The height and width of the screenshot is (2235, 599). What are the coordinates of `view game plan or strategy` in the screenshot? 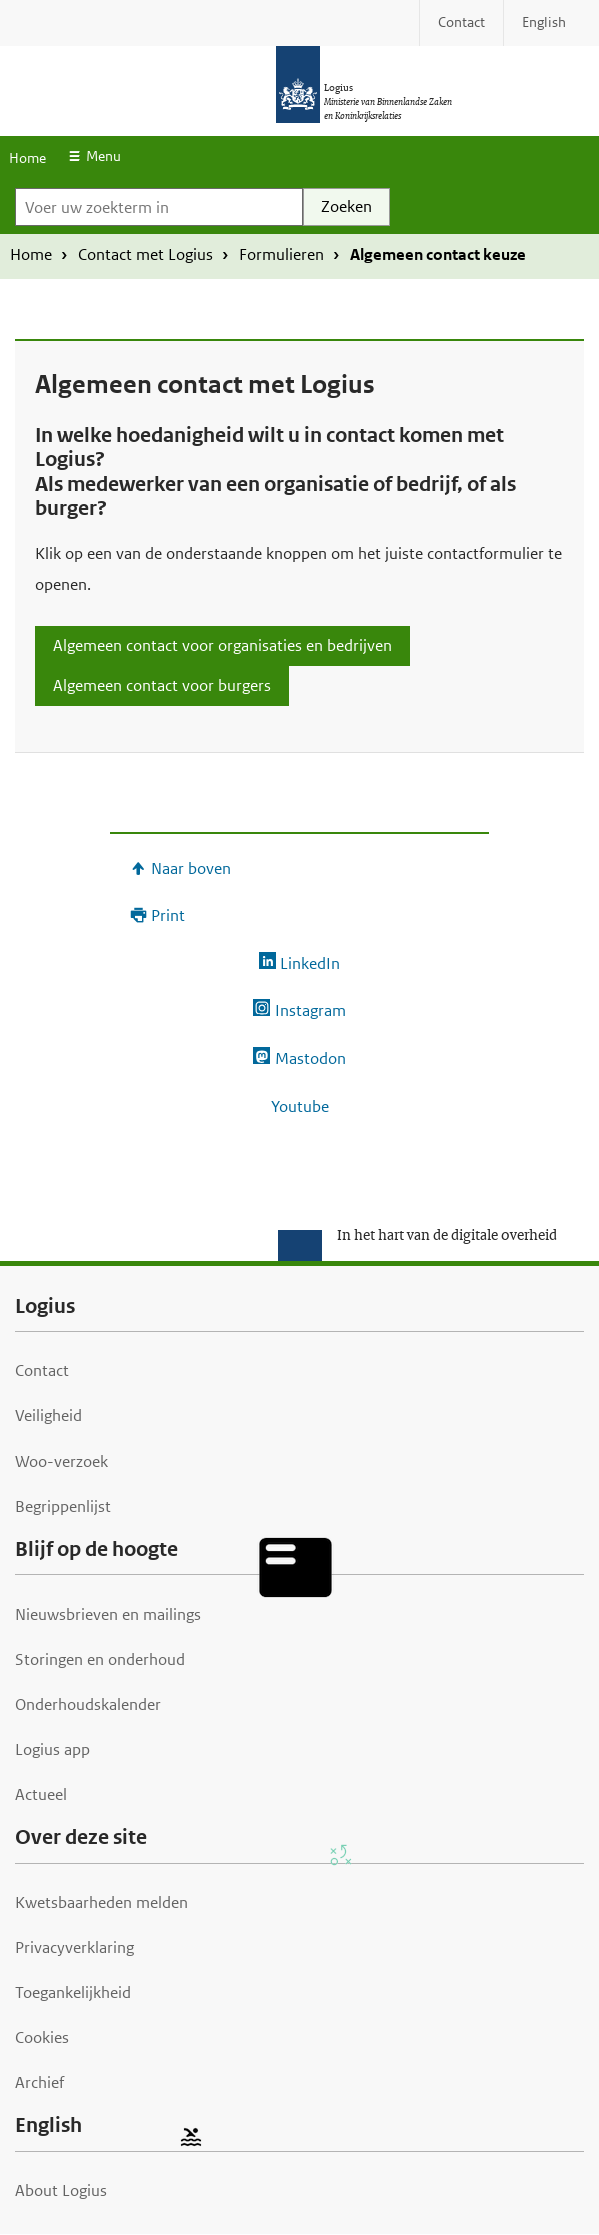 It's located at (340, 1855).